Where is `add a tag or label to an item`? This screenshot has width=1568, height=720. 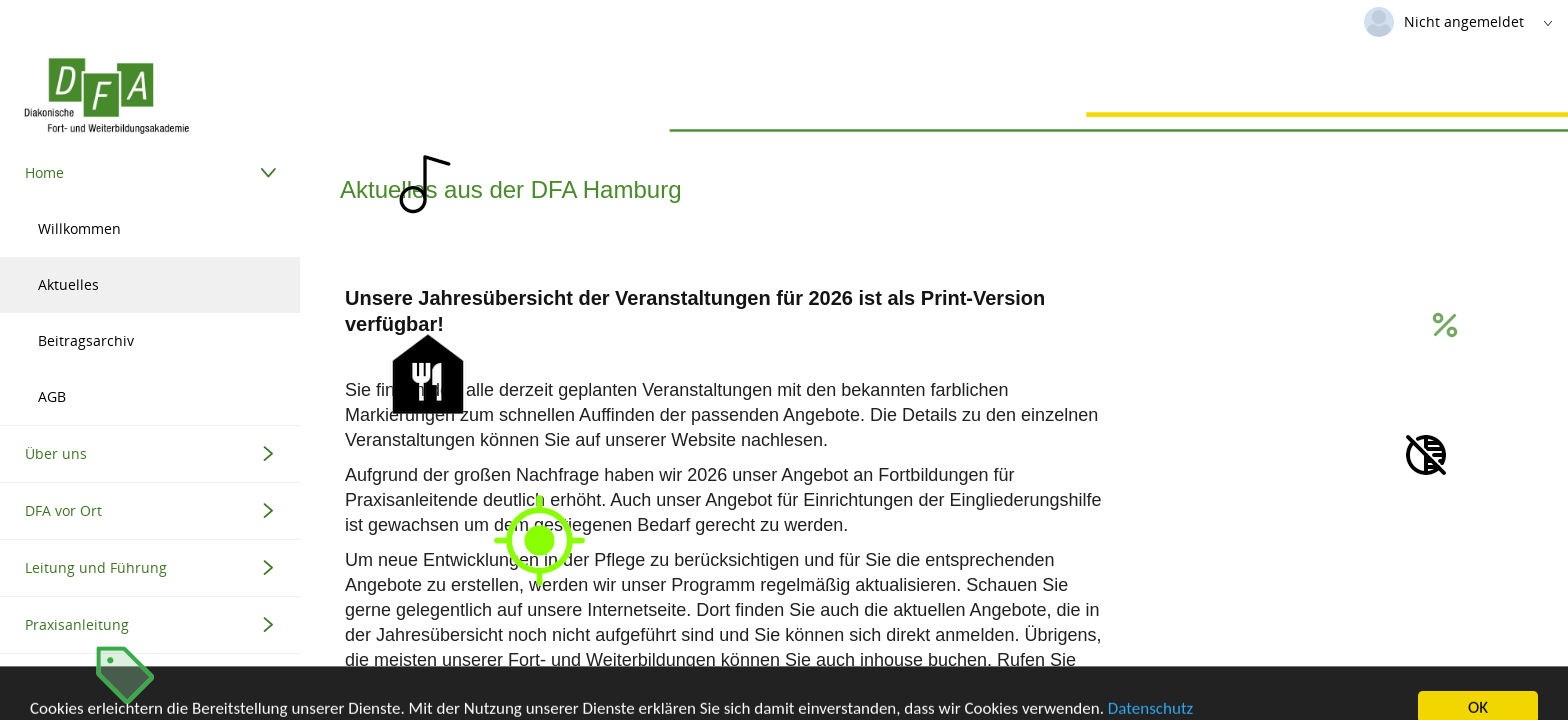 add a tag or label to an item is located at coordinates (122, 672).